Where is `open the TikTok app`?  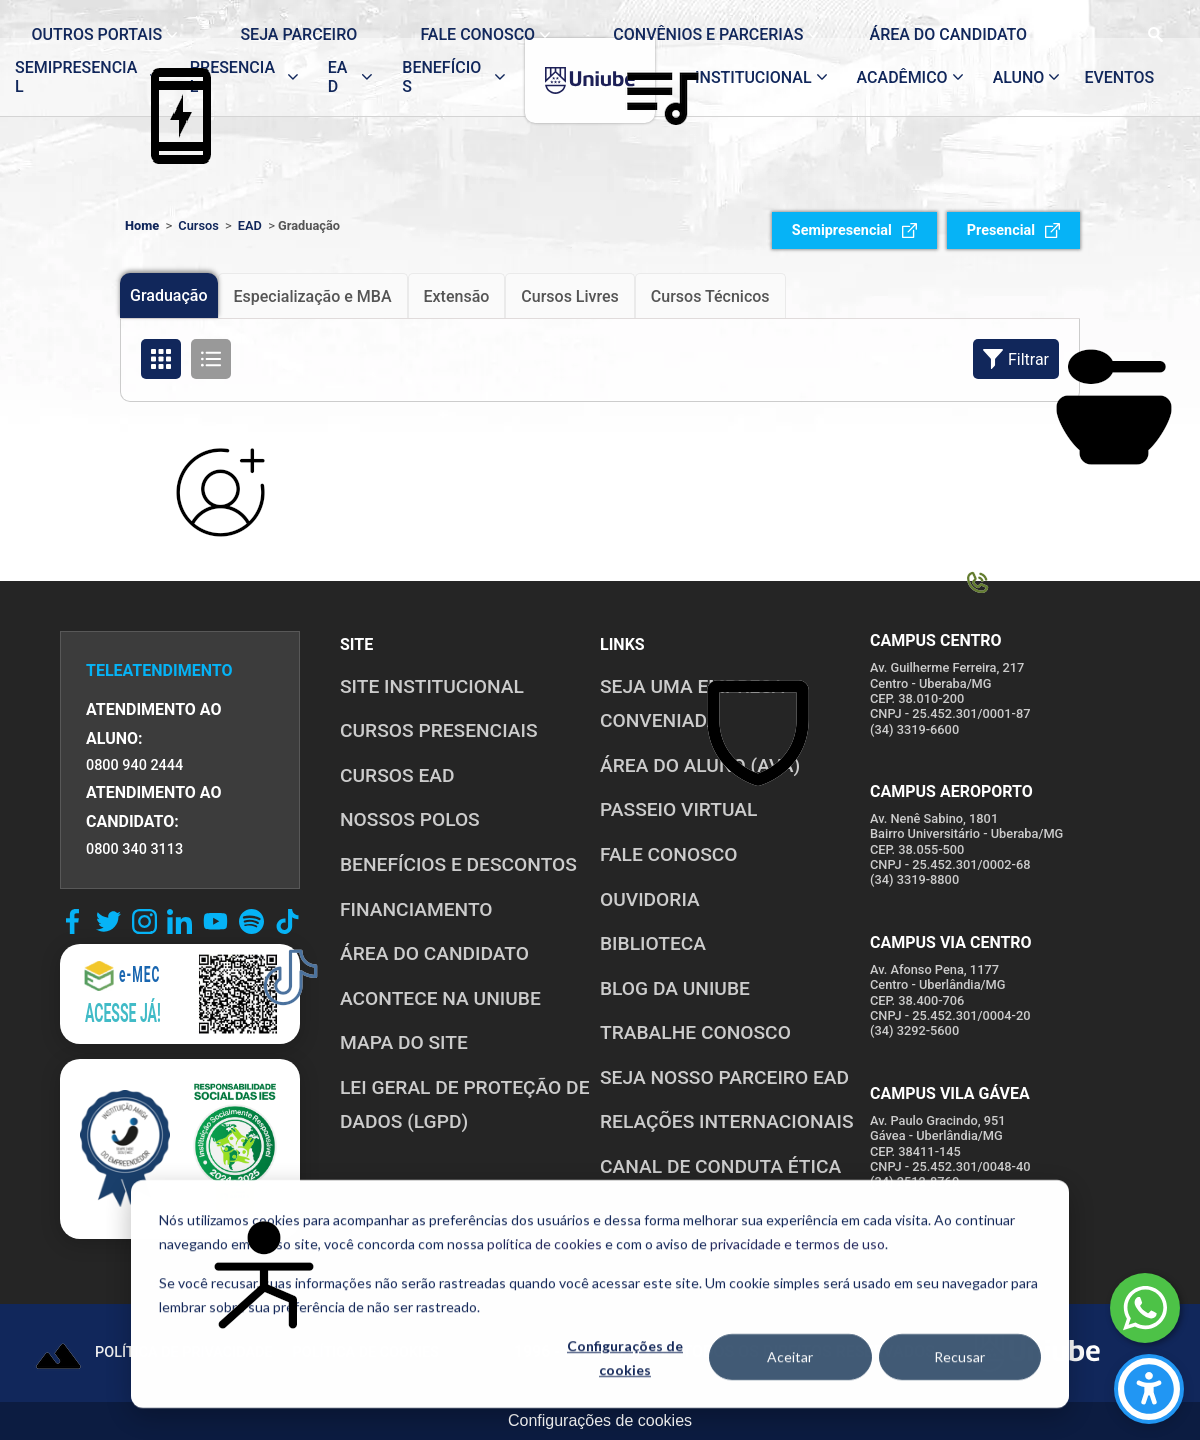
open the TikTok app is located at coordinates (290, 978).